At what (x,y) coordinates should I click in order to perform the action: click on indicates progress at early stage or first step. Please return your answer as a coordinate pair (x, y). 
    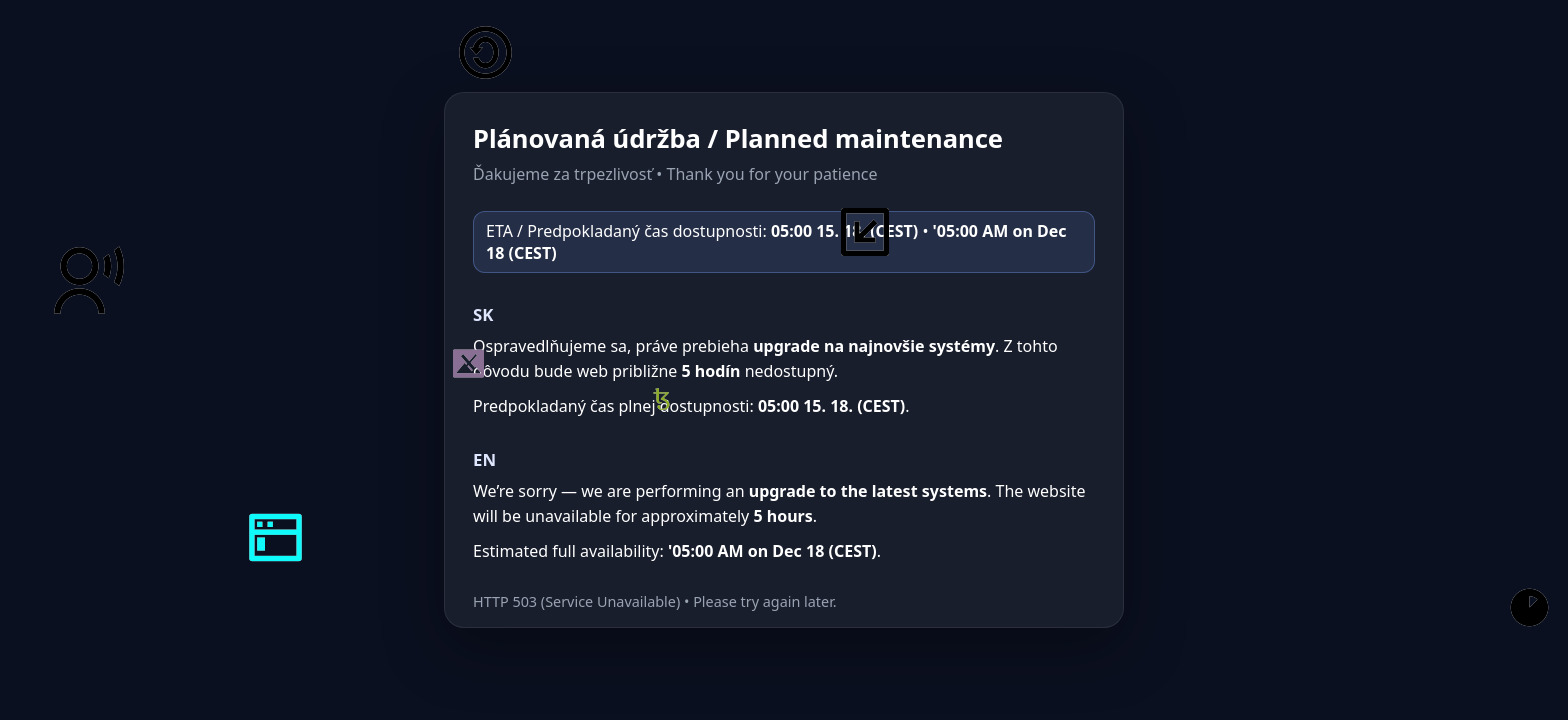
    Looking at the image, I should click on (1529, 607).